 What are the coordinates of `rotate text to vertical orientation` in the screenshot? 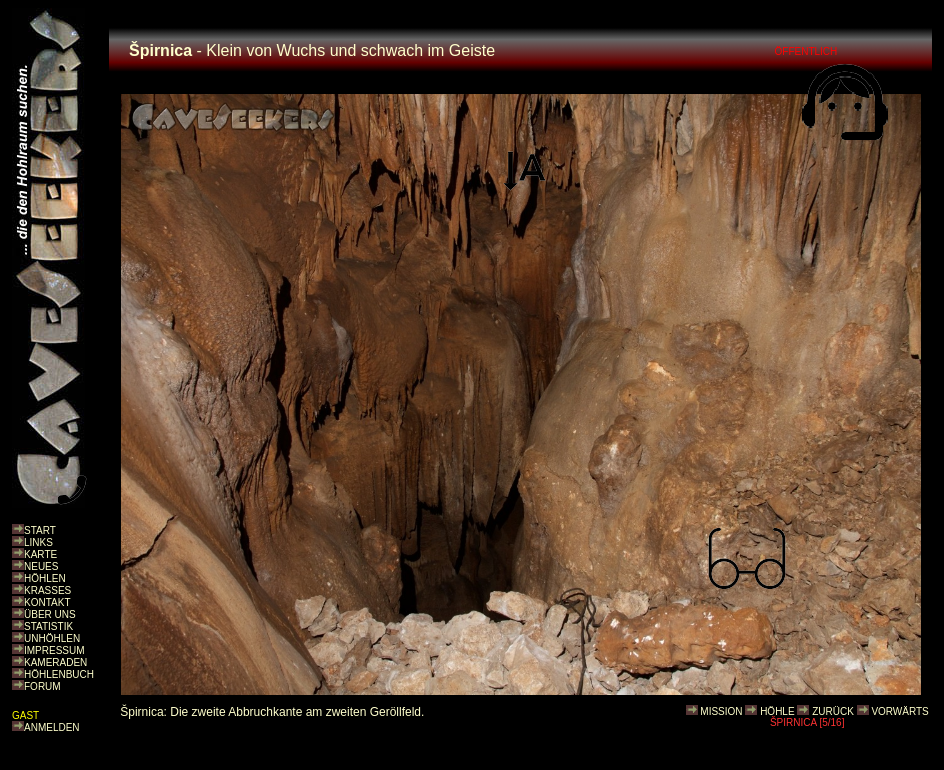 It's located at (525, 171).